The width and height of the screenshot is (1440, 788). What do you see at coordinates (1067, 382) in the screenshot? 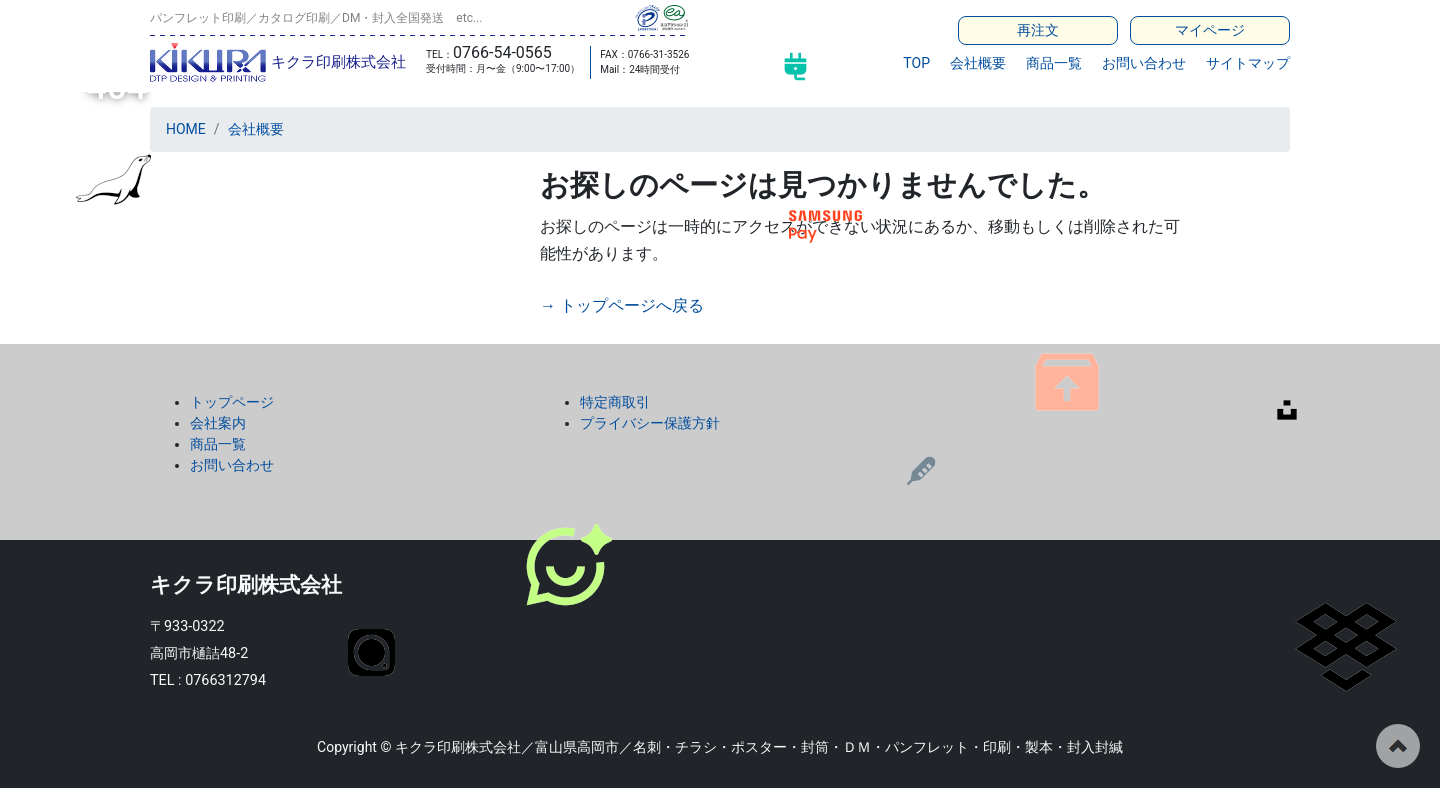
I see `unarchive a message or item` at bounding box center [1067, 382].